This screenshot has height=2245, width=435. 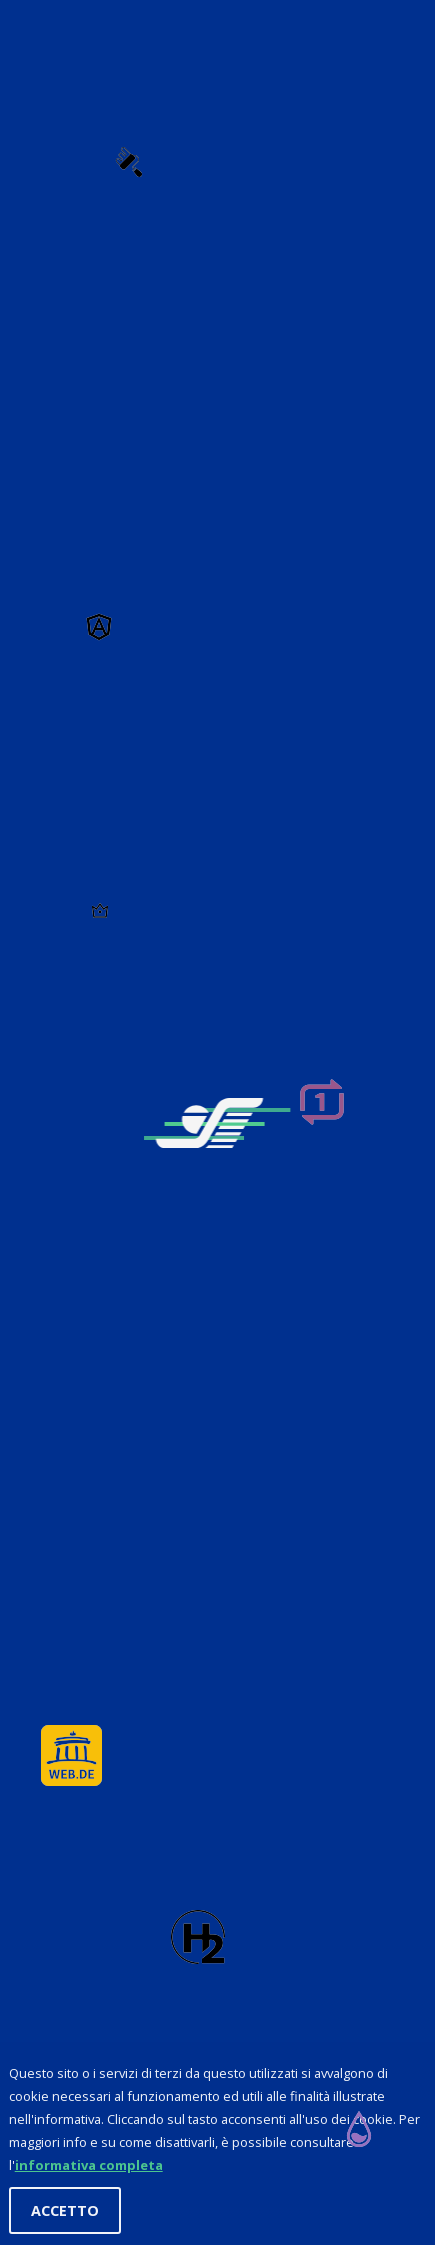 I want to click on repeat the current track, so click(x=322, y=1102).